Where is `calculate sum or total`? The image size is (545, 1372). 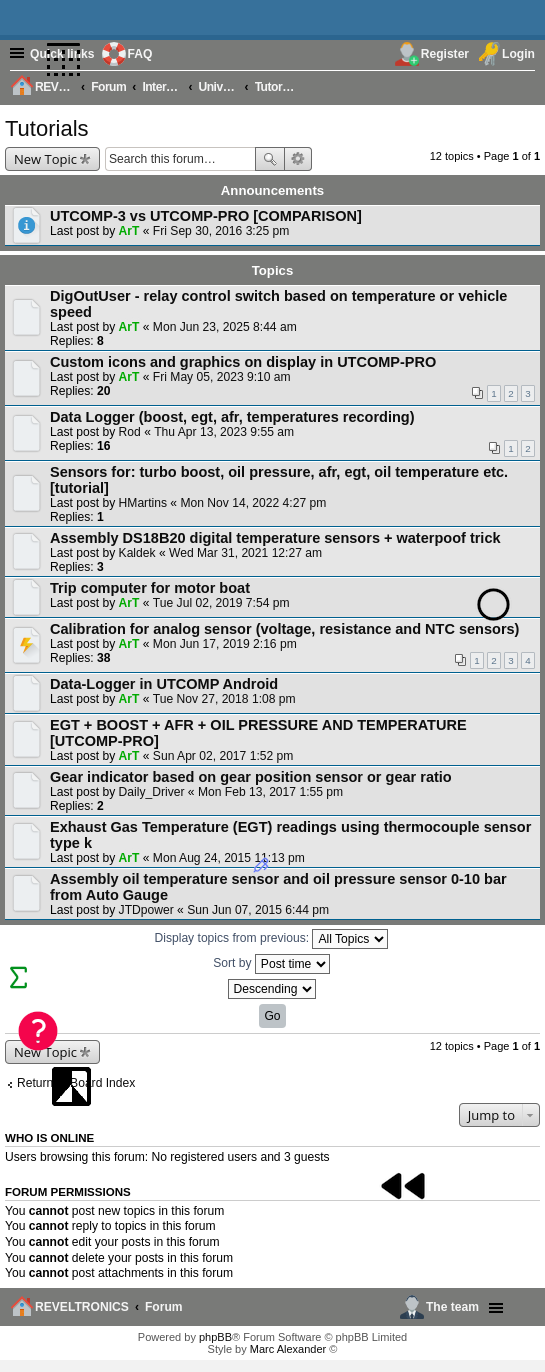 calculate sum or total is located at coordinates (18, 977).